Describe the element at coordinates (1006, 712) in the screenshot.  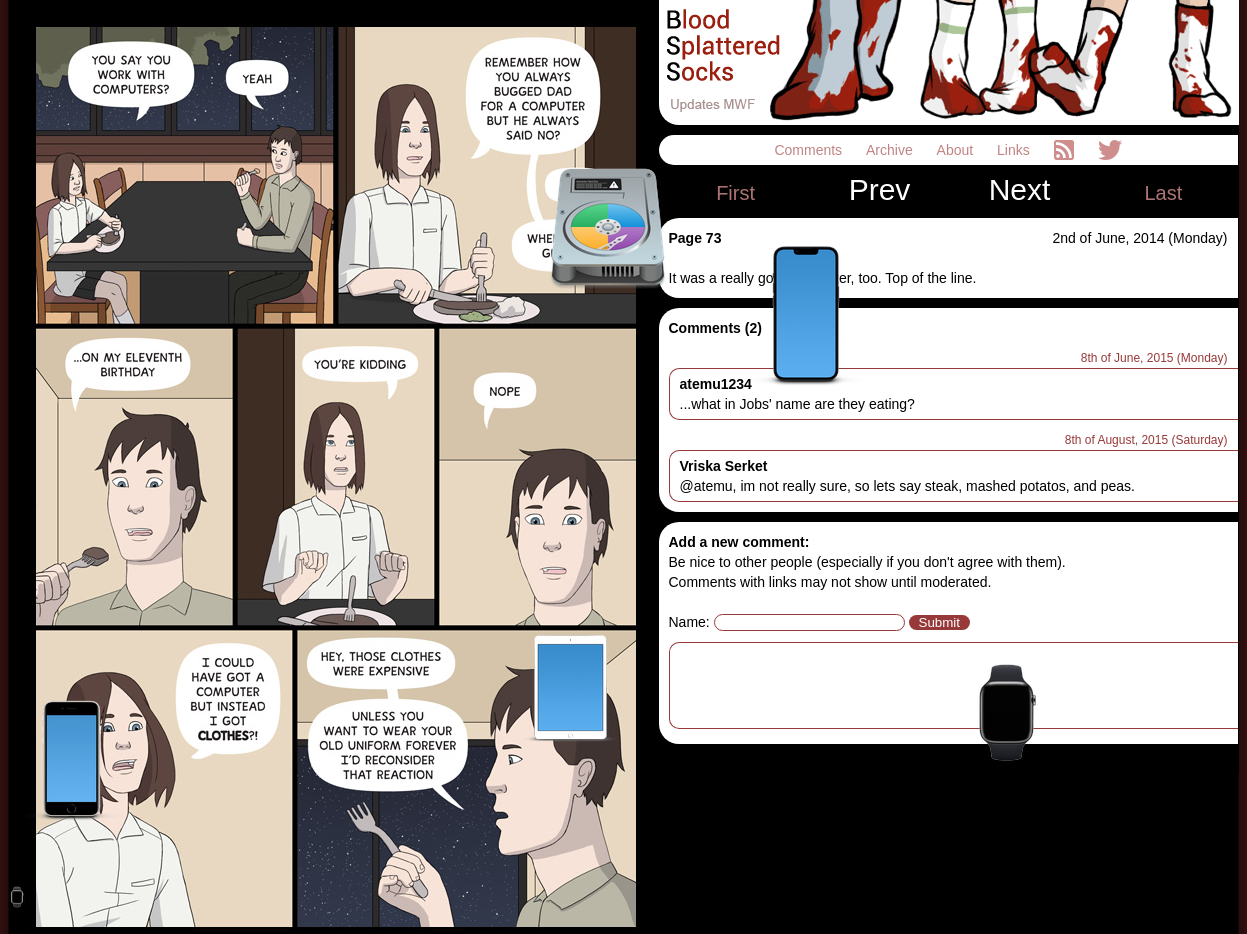
I see `apple watch series 8 device icon` at that location.